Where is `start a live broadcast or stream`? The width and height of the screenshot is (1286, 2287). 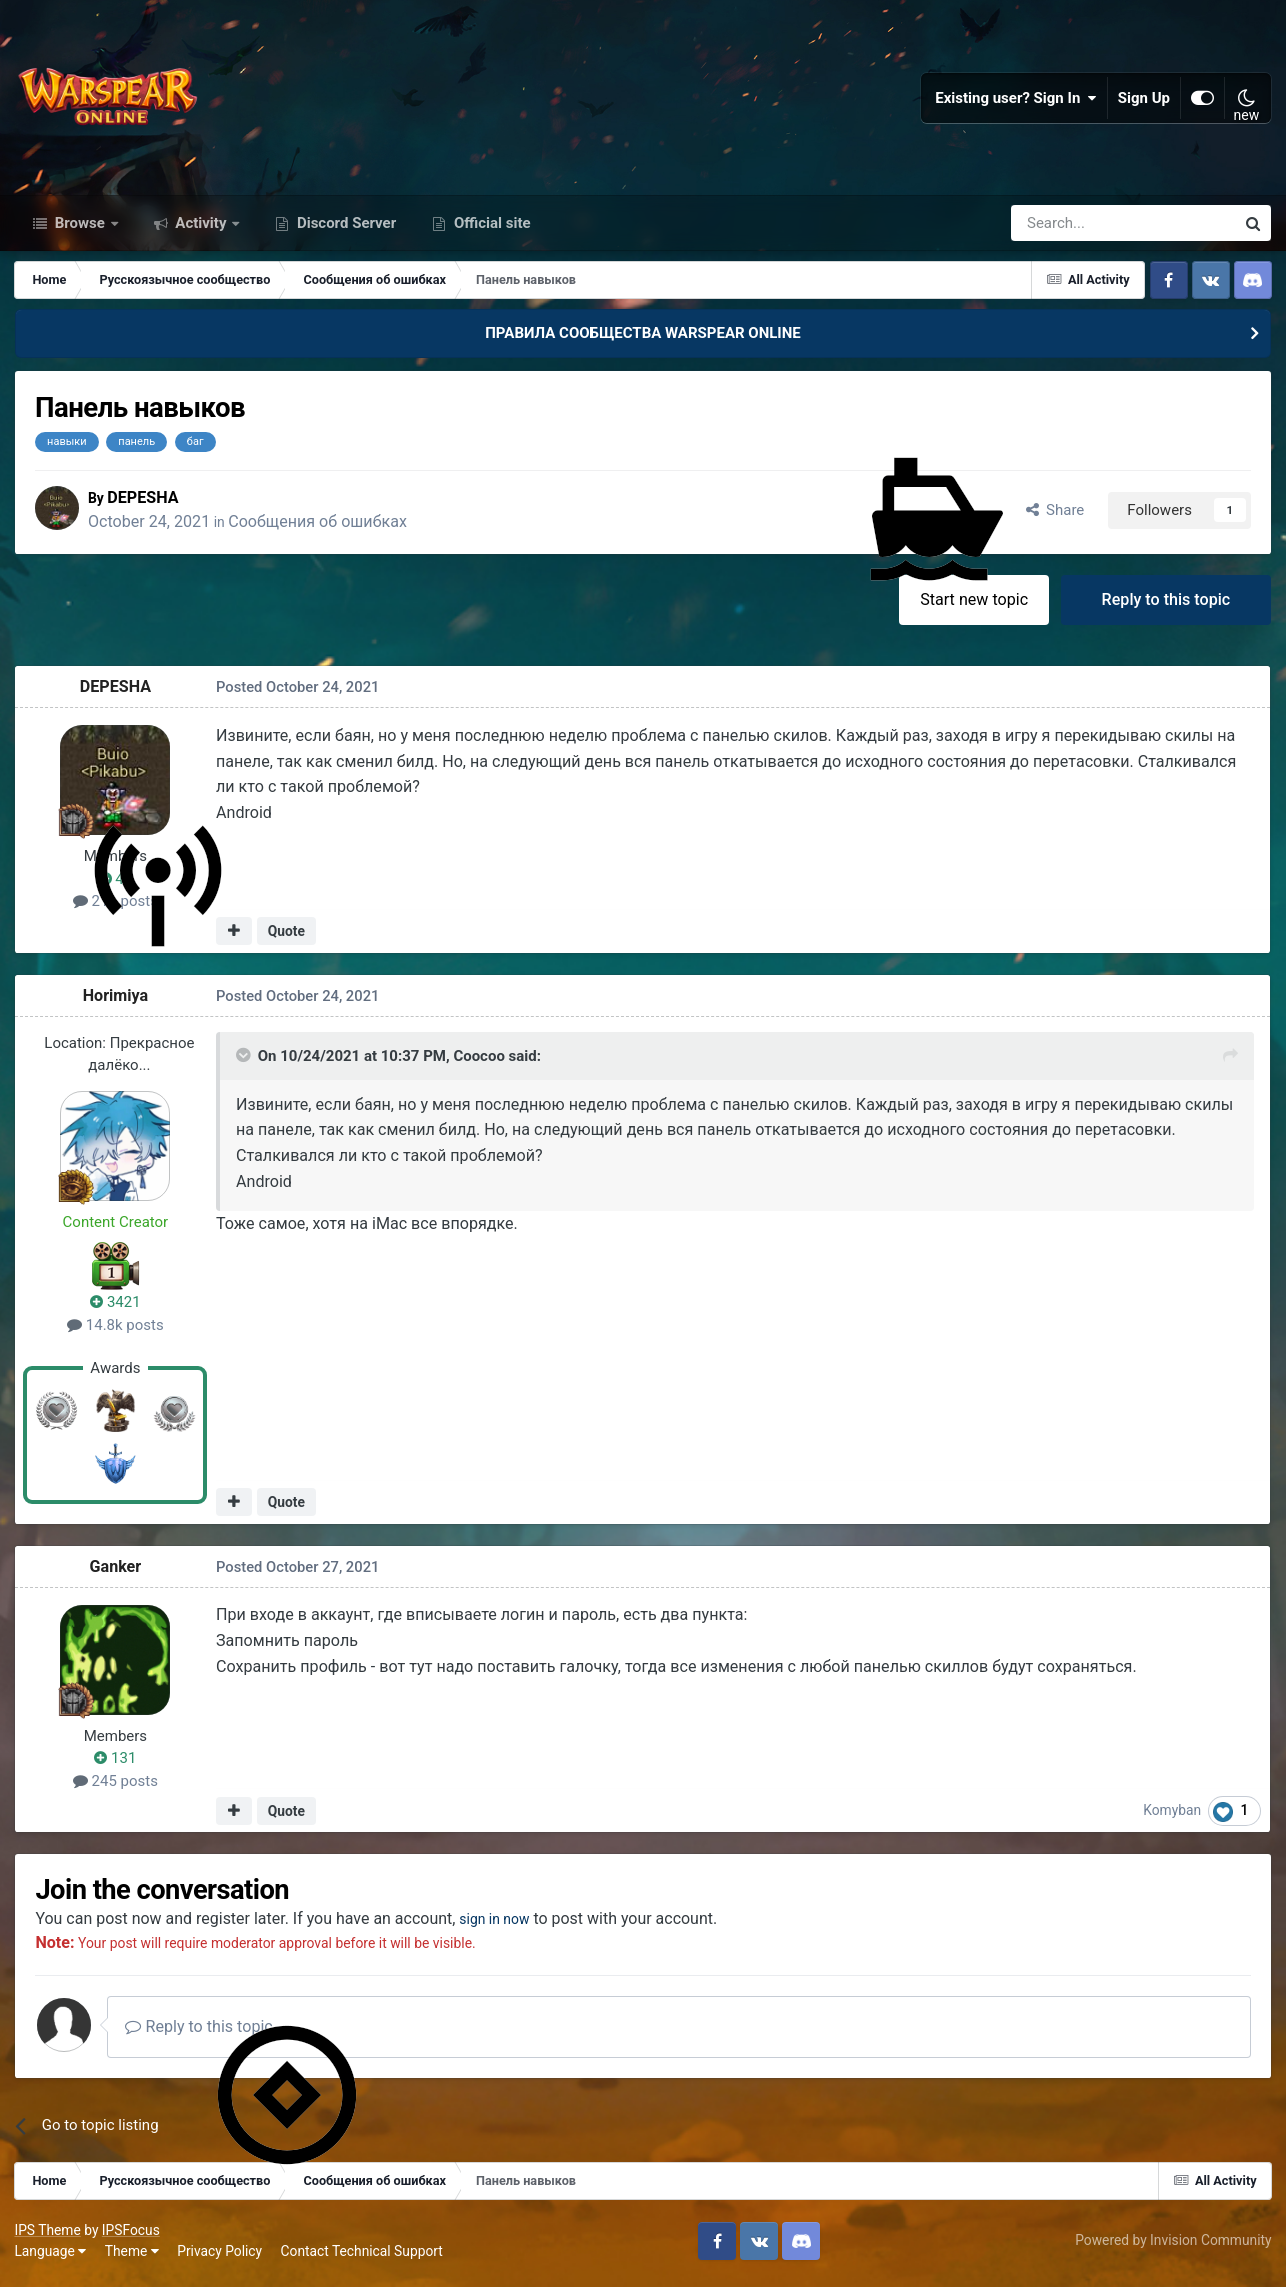
start a live broadcast or stream is located at coordinates (158, 883).